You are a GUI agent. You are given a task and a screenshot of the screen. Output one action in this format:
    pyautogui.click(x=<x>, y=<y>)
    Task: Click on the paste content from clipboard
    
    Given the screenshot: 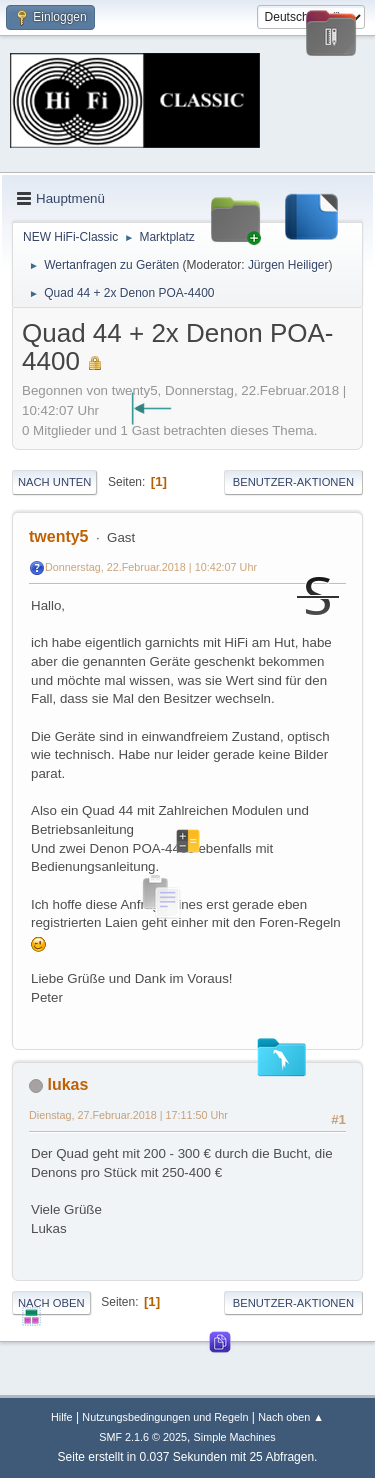 What is the action you would take?
    pyautogui.click(x=161, y=896)
    